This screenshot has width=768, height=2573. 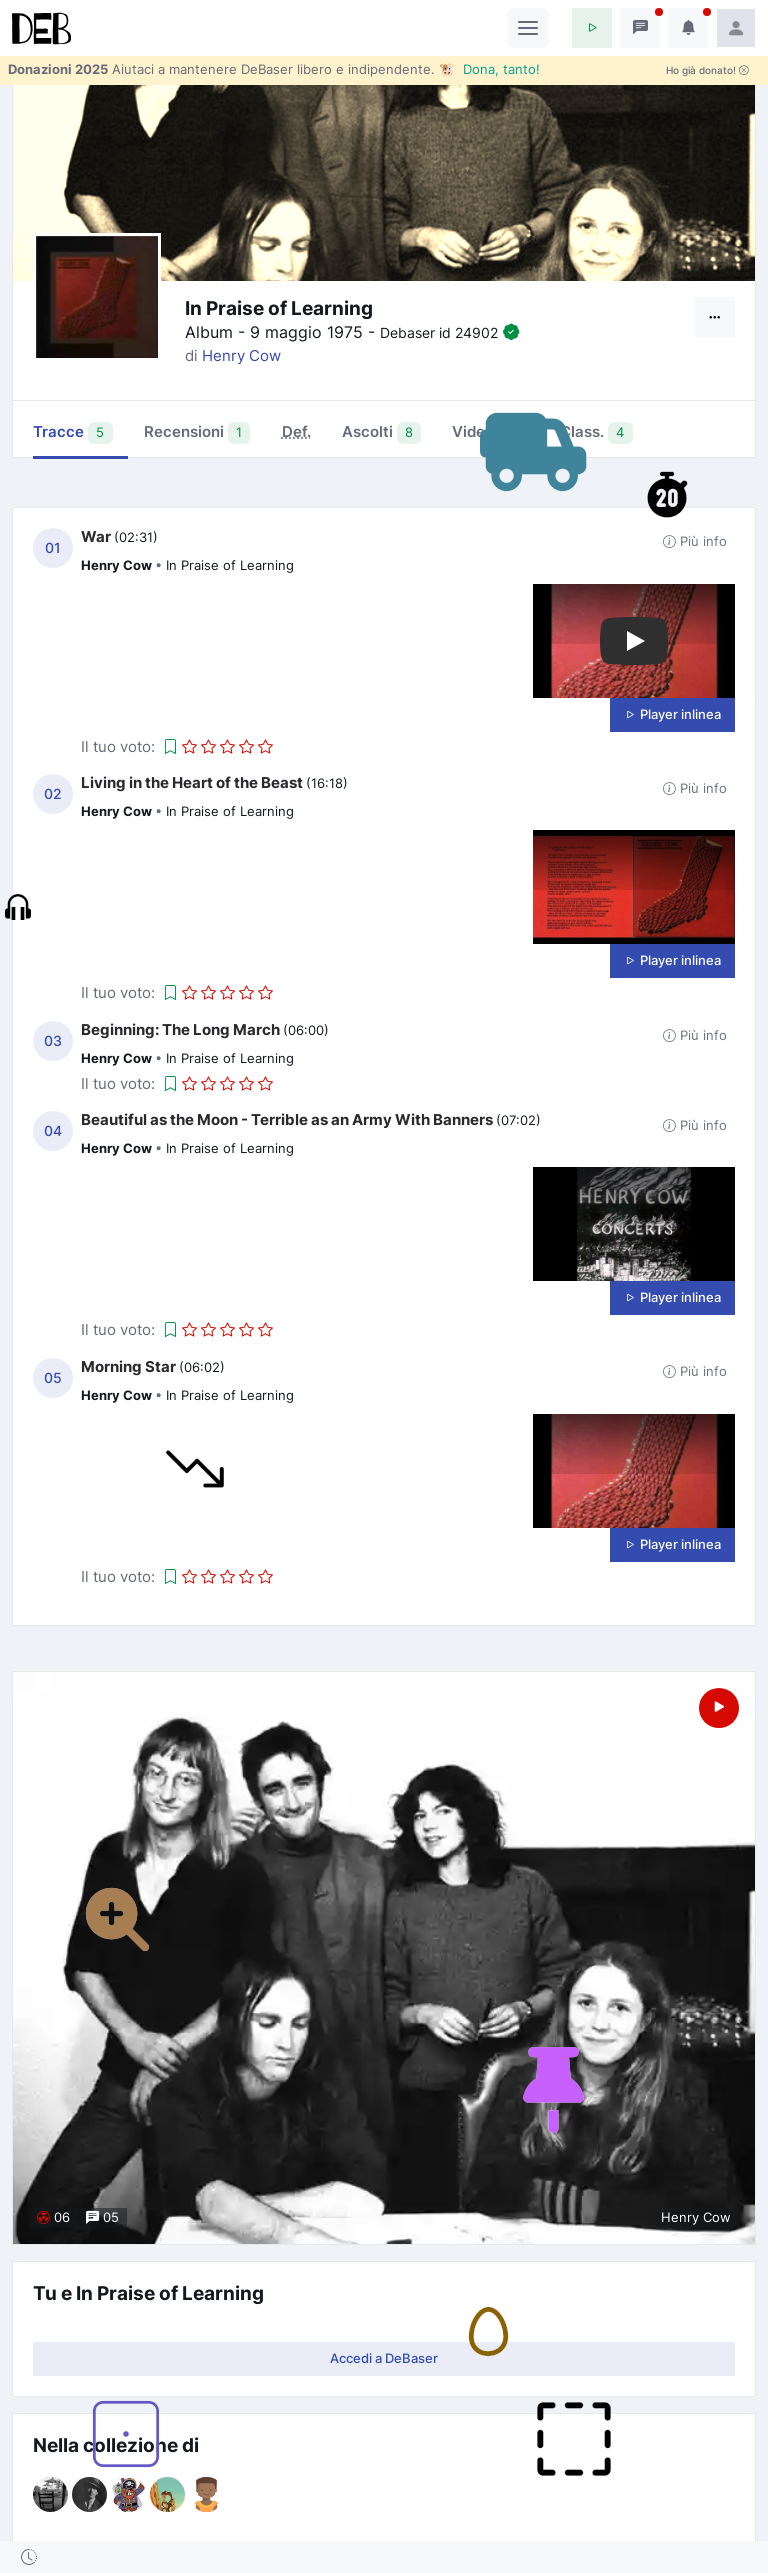 What do you see at coordinates (667, 495) in the screenshot?
I see `set a 20-second timer` at bounding box center [667, 495].